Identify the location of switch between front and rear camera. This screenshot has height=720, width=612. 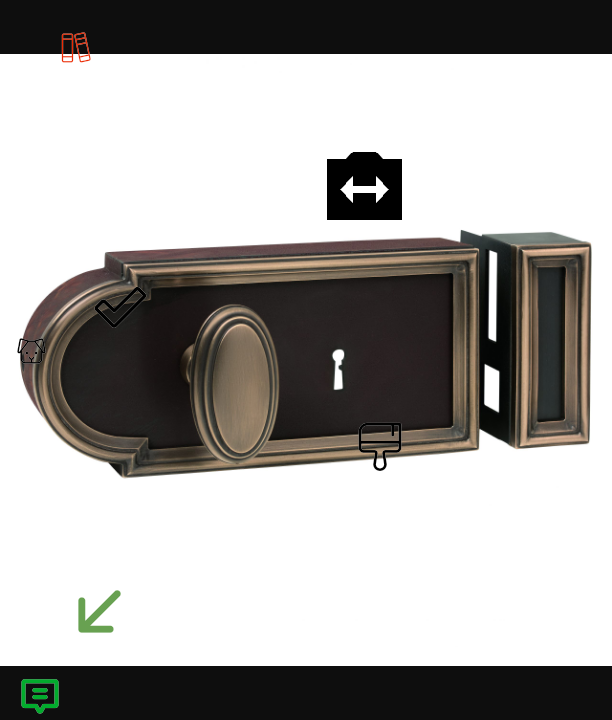
(364, 189).